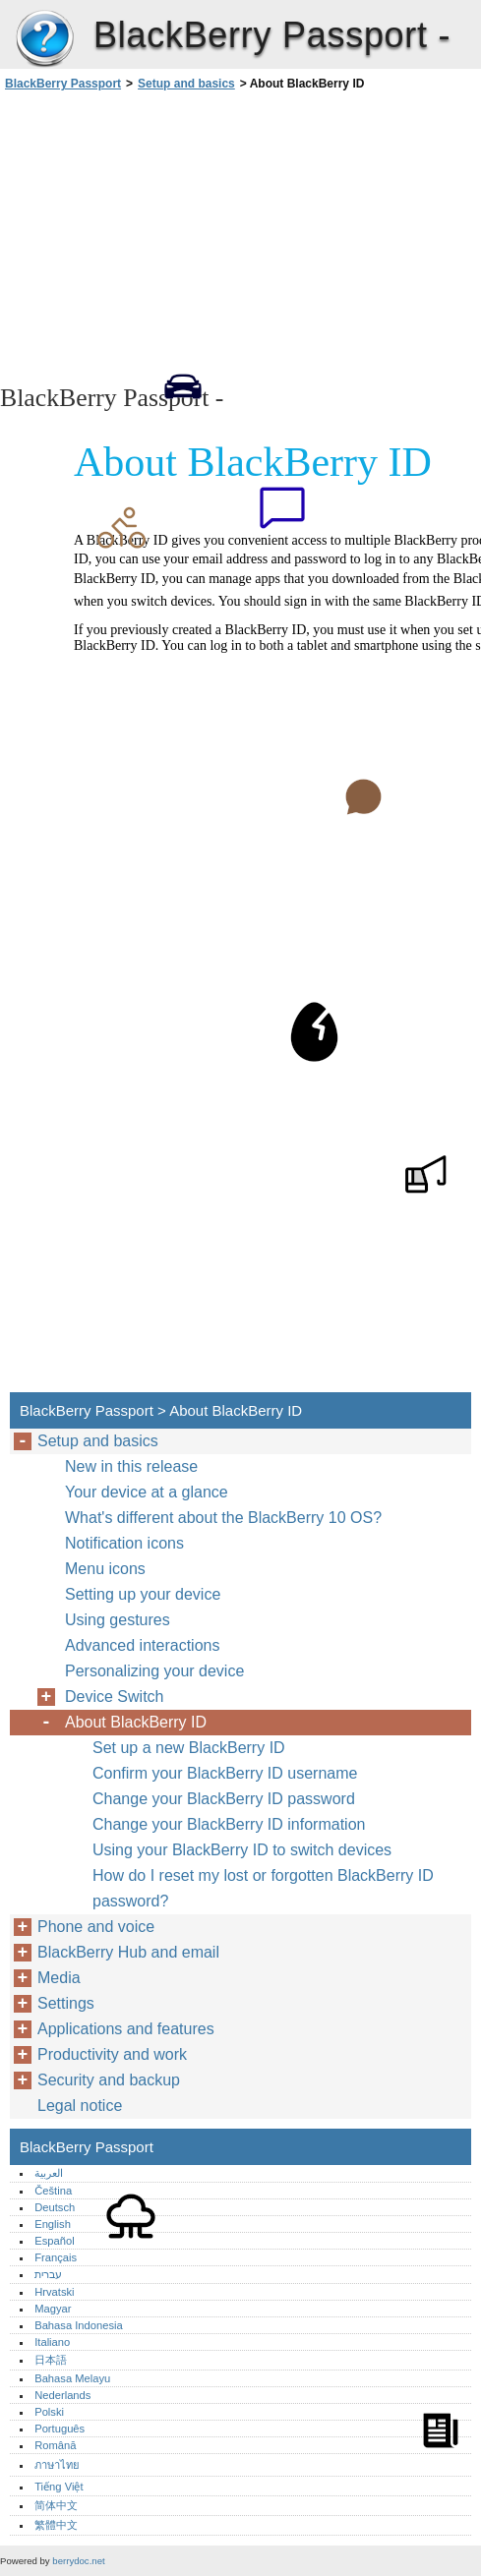 The image size is (481, 2576). Describe the element at coordinates (131, 2216) in the screenshot. I see `access cloud computing services` at that location.